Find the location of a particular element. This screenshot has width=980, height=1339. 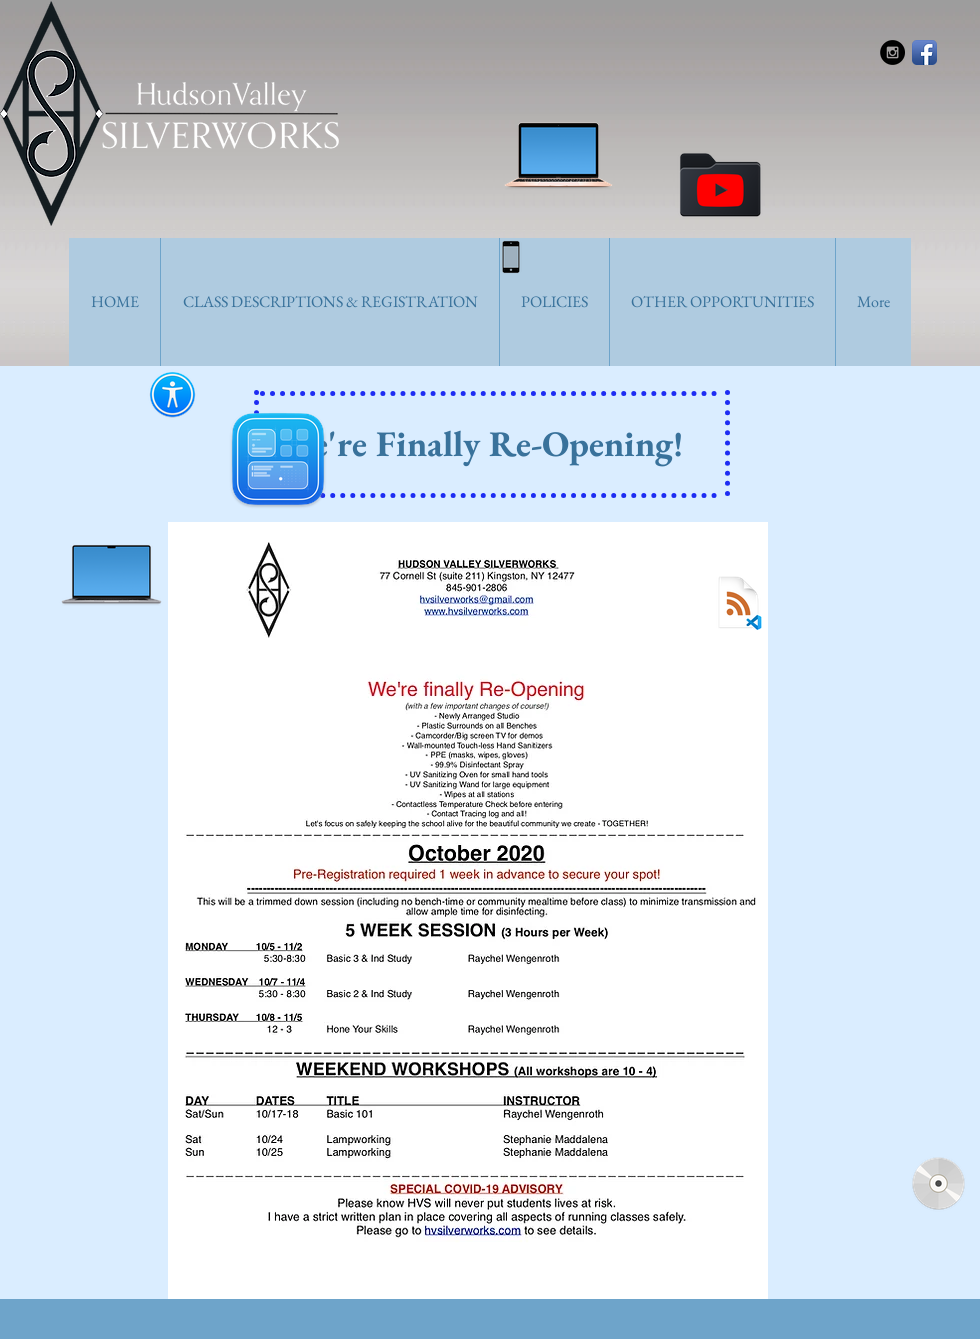

open or edit an xml file in visual studio code is located at coordinates (738, 603).